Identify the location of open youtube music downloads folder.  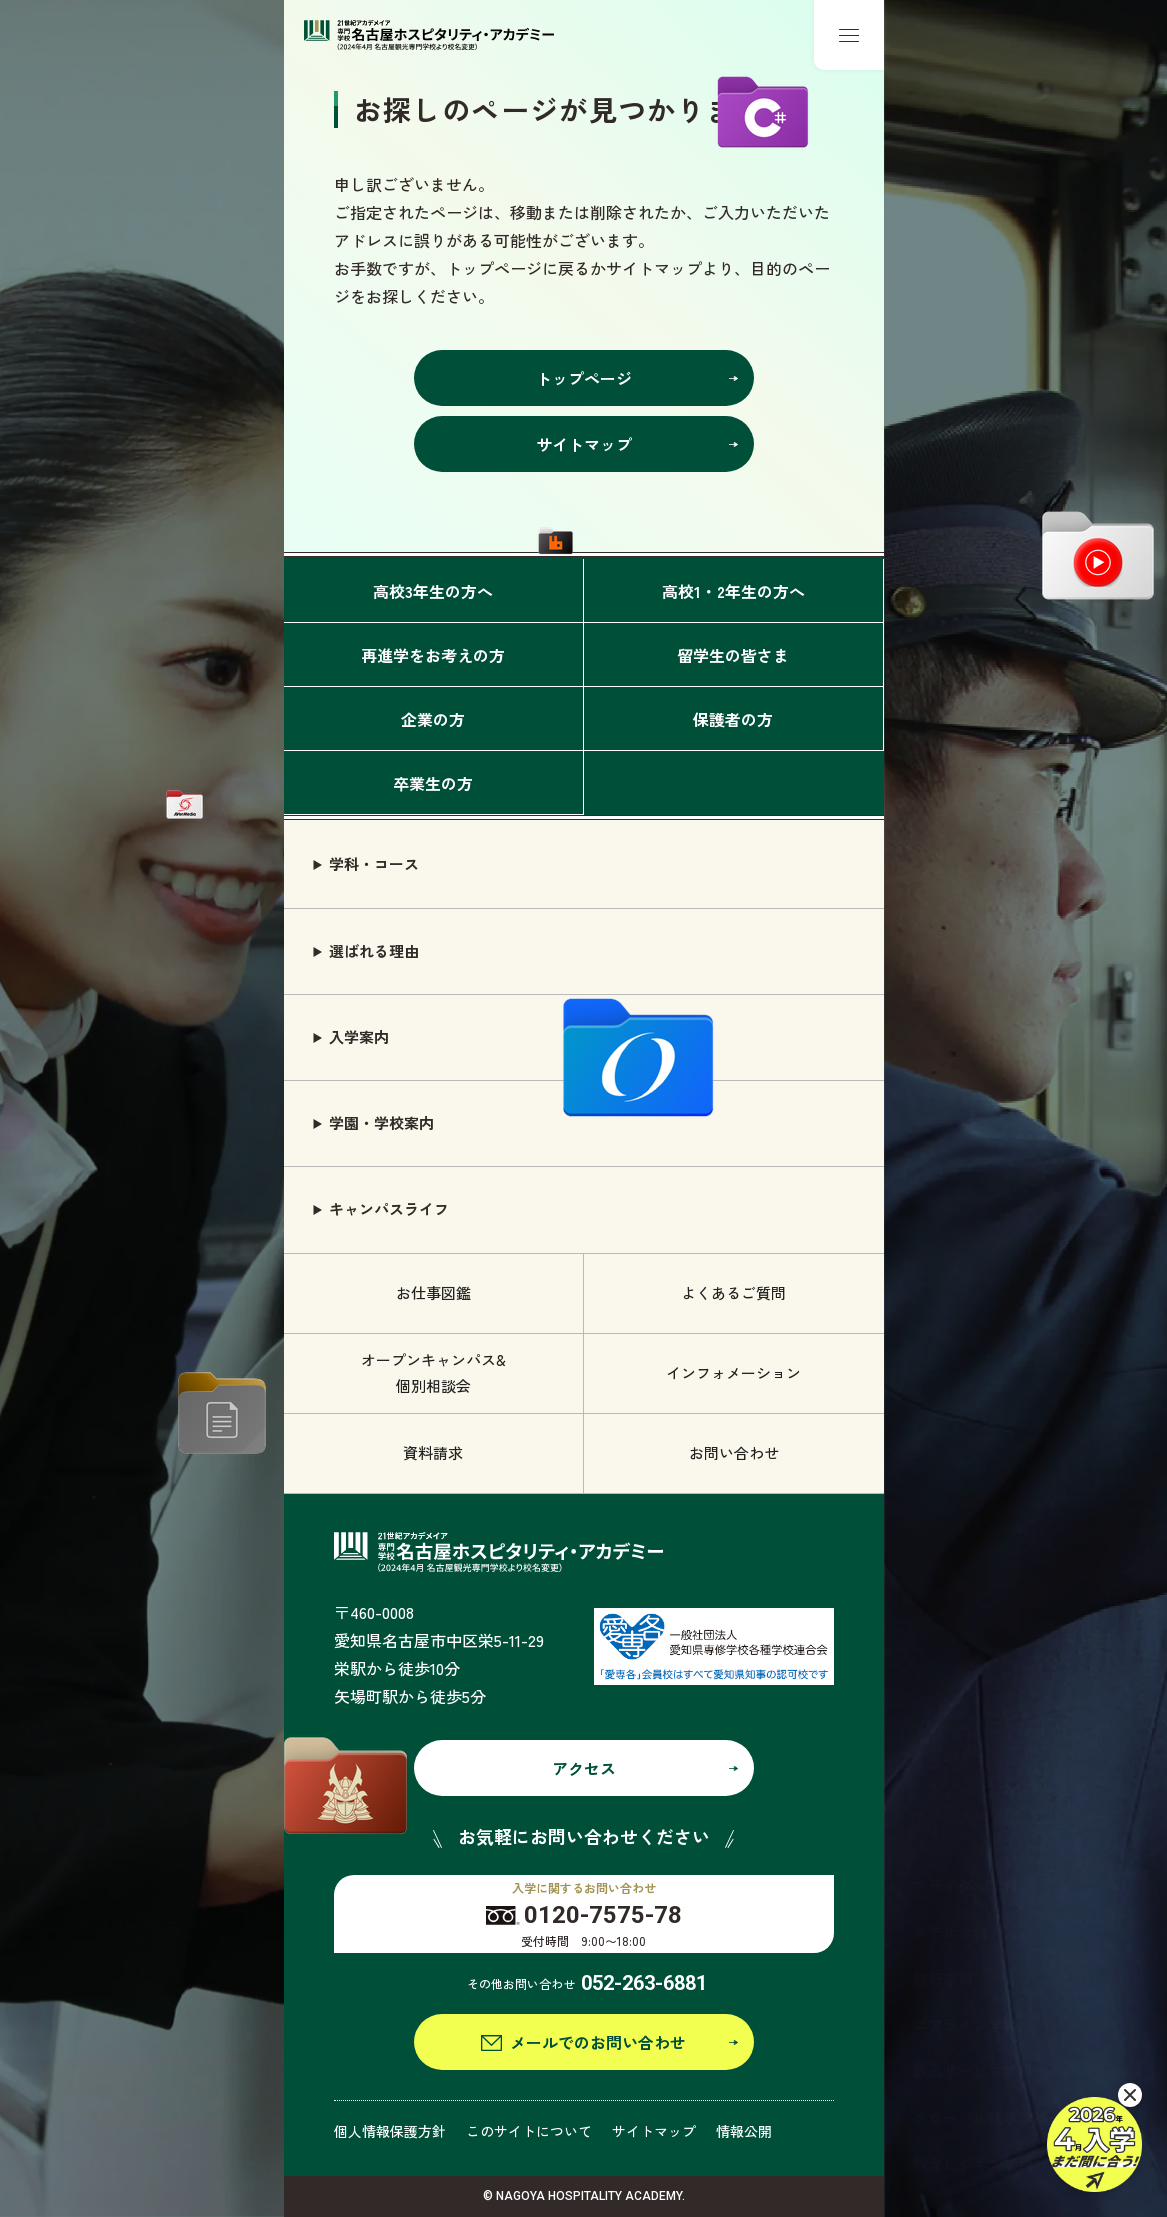
(1097, 558).